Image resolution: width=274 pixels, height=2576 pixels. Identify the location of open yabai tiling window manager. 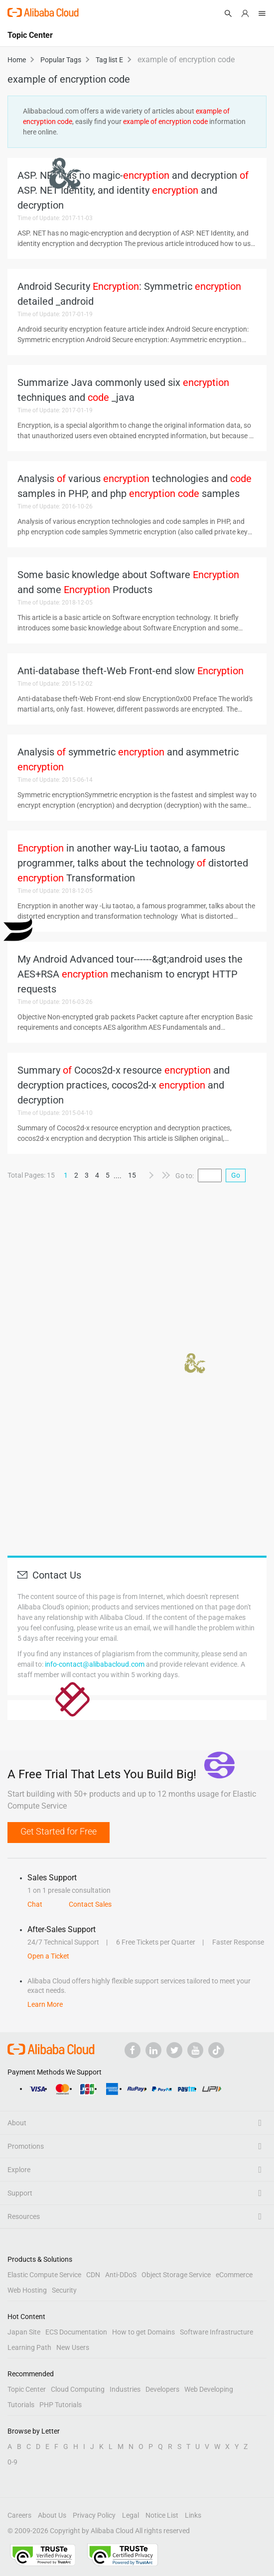
(72, 1699).